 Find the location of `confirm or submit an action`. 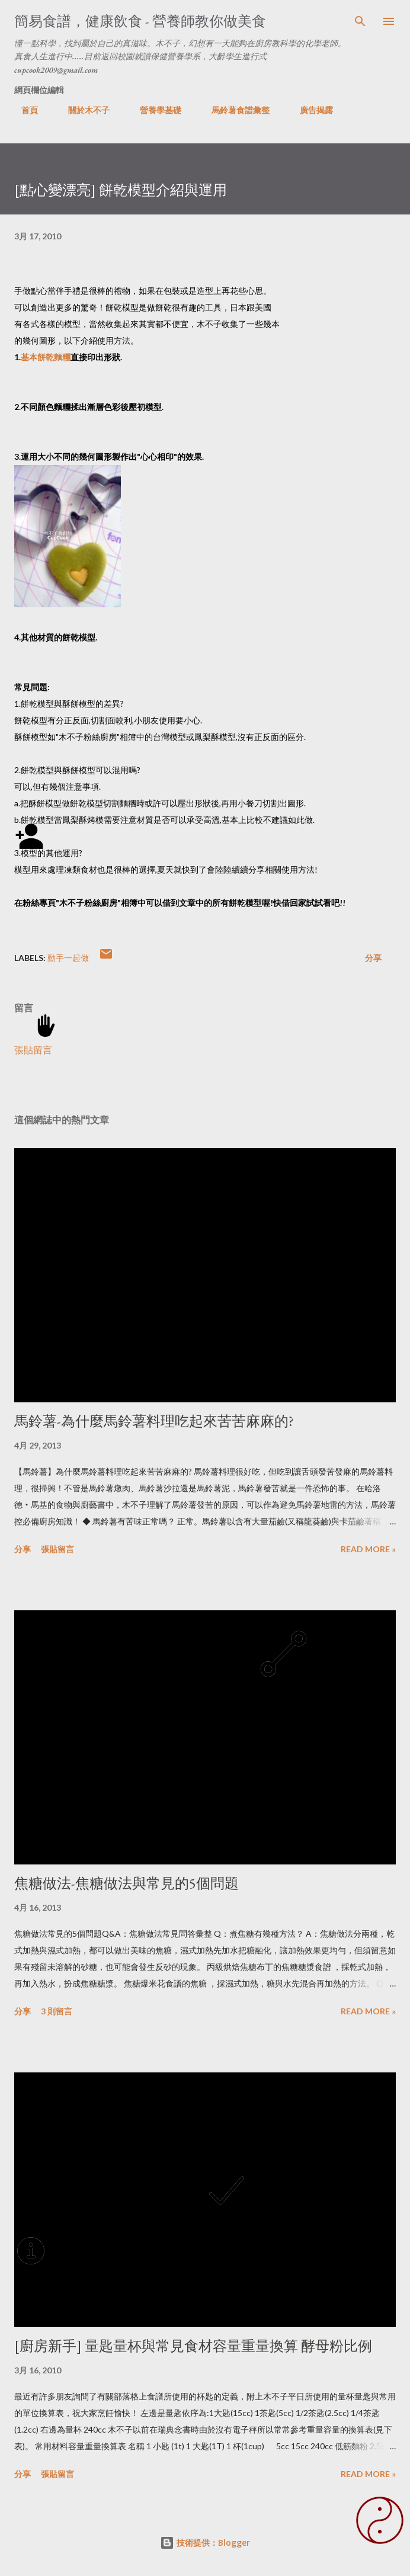

confirm or submit an action is located at coordinates (226, 2190).